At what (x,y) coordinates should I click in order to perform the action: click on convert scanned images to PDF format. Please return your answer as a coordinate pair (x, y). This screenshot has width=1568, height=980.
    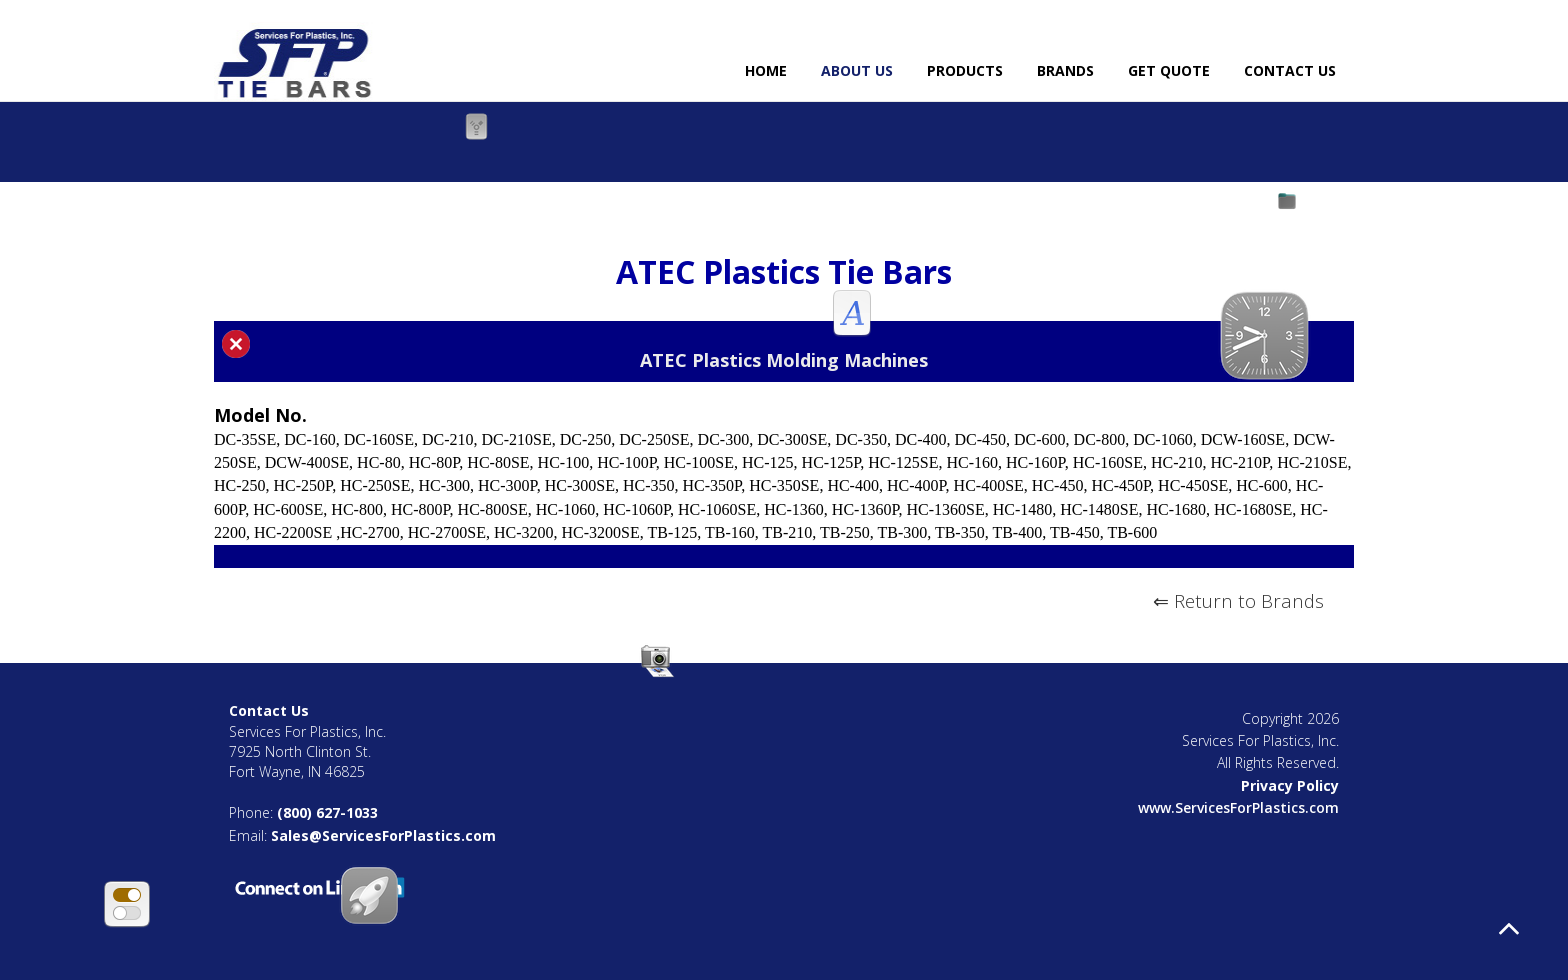
    Looking at the image, I should click on (655, 661).